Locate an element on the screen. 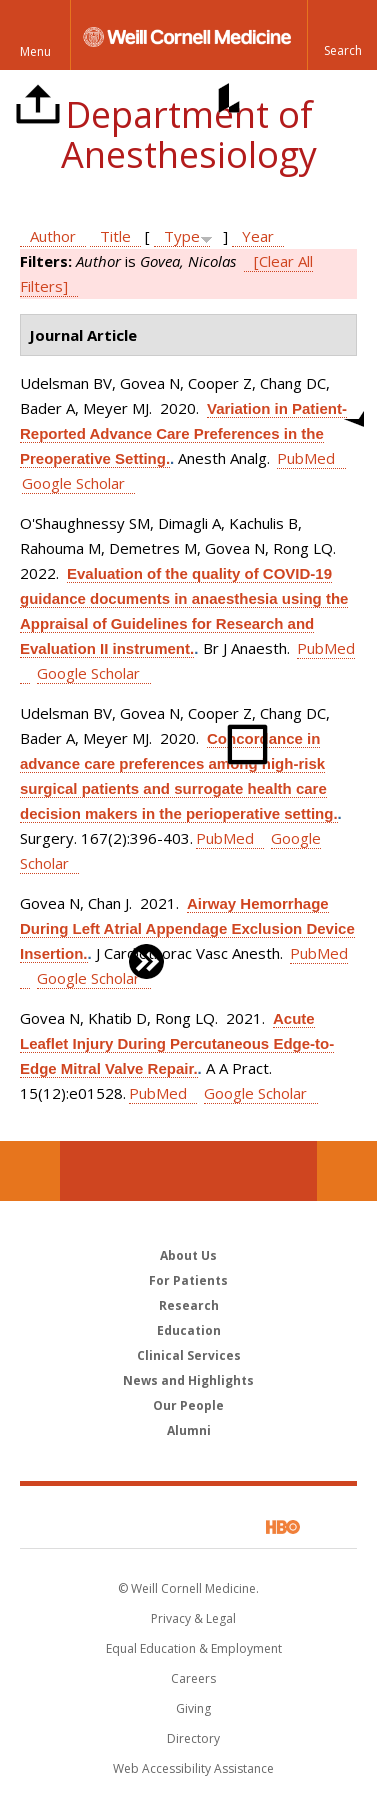 This screenshot has width=377, height=1819. esbuild JavaScript bundler logo is located at coordinates (146, 961).